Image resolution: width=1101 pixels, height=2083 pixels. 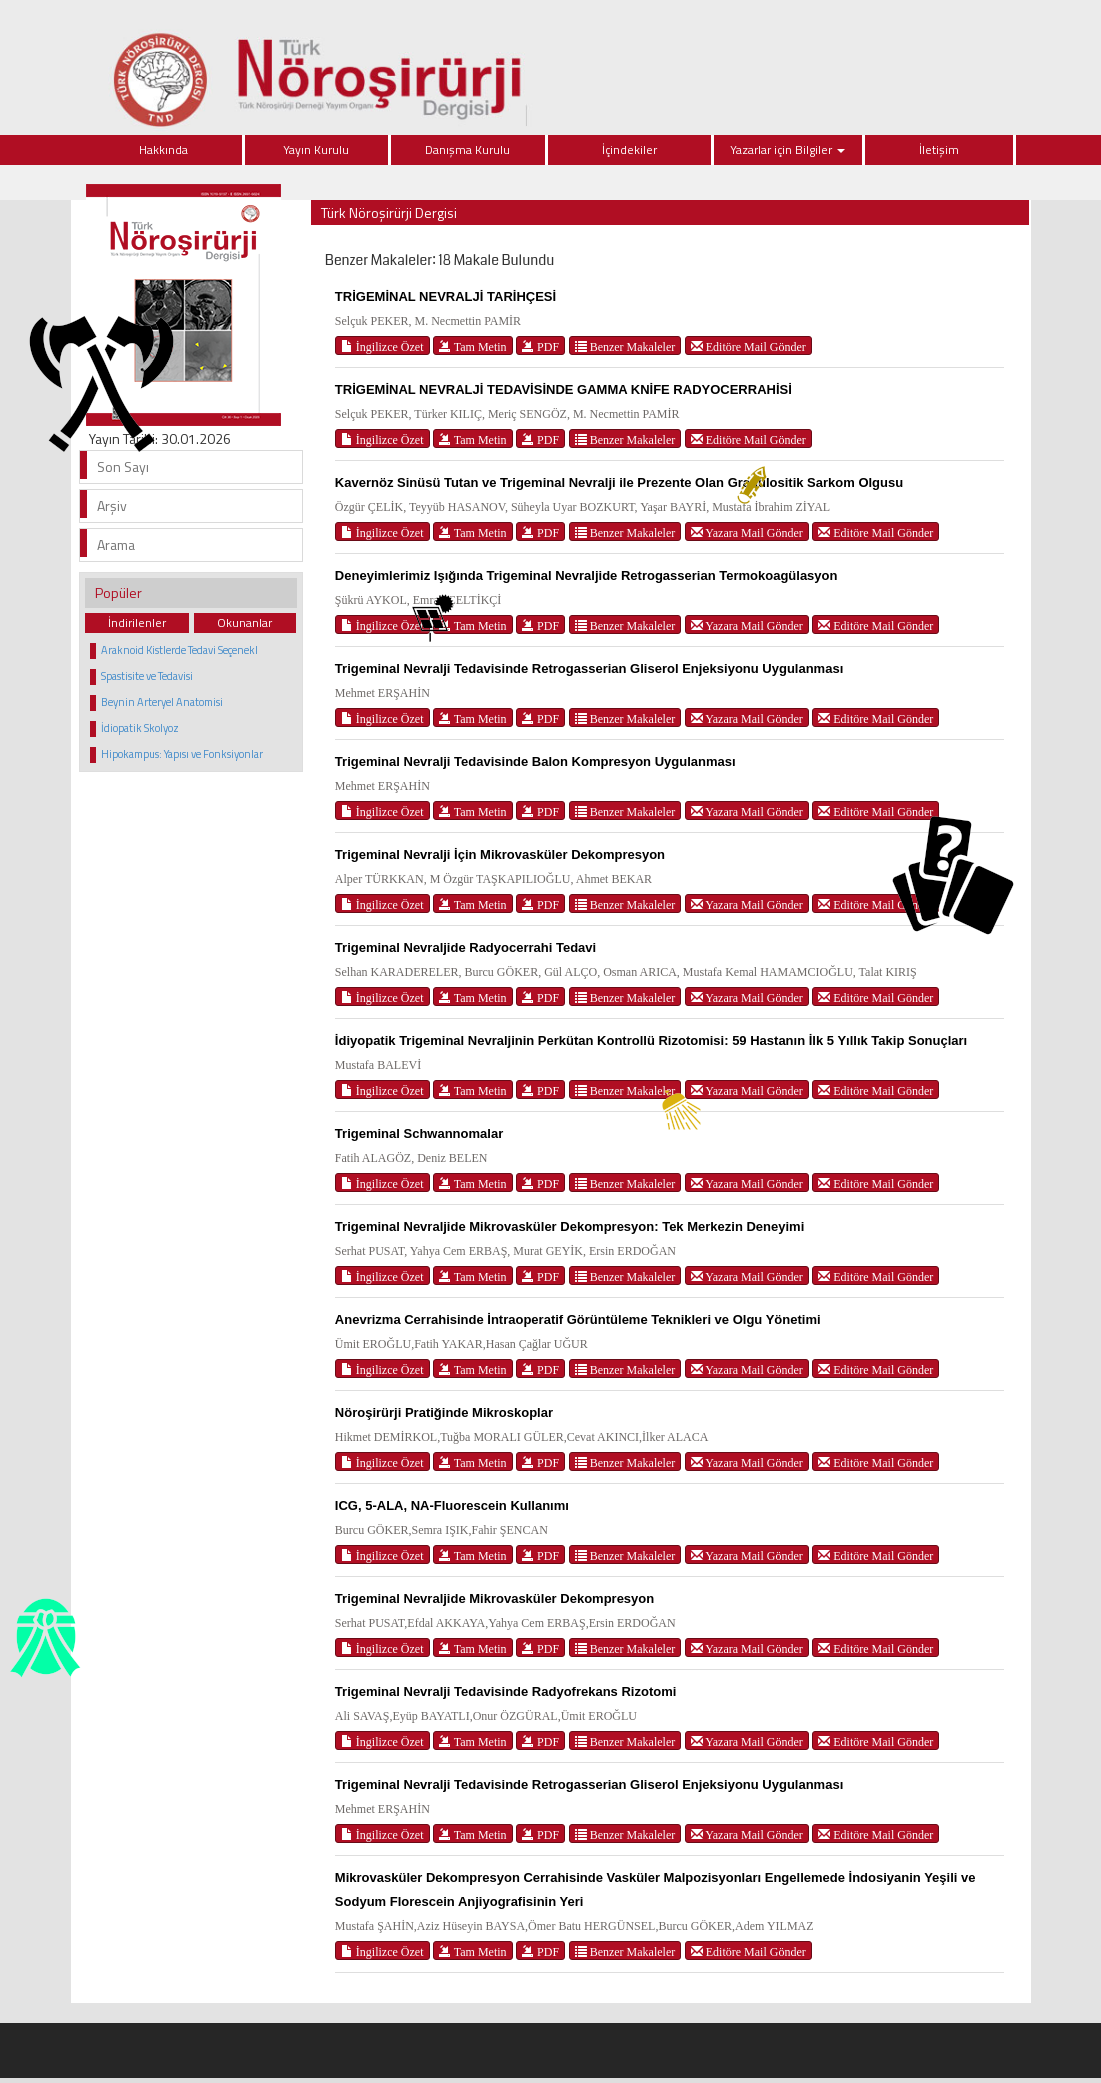 What do you see at coordinates (681, 1110) in the screenshot?
I see `indicates bathroom or shower facilities available` at bounding box center [681, 1110].